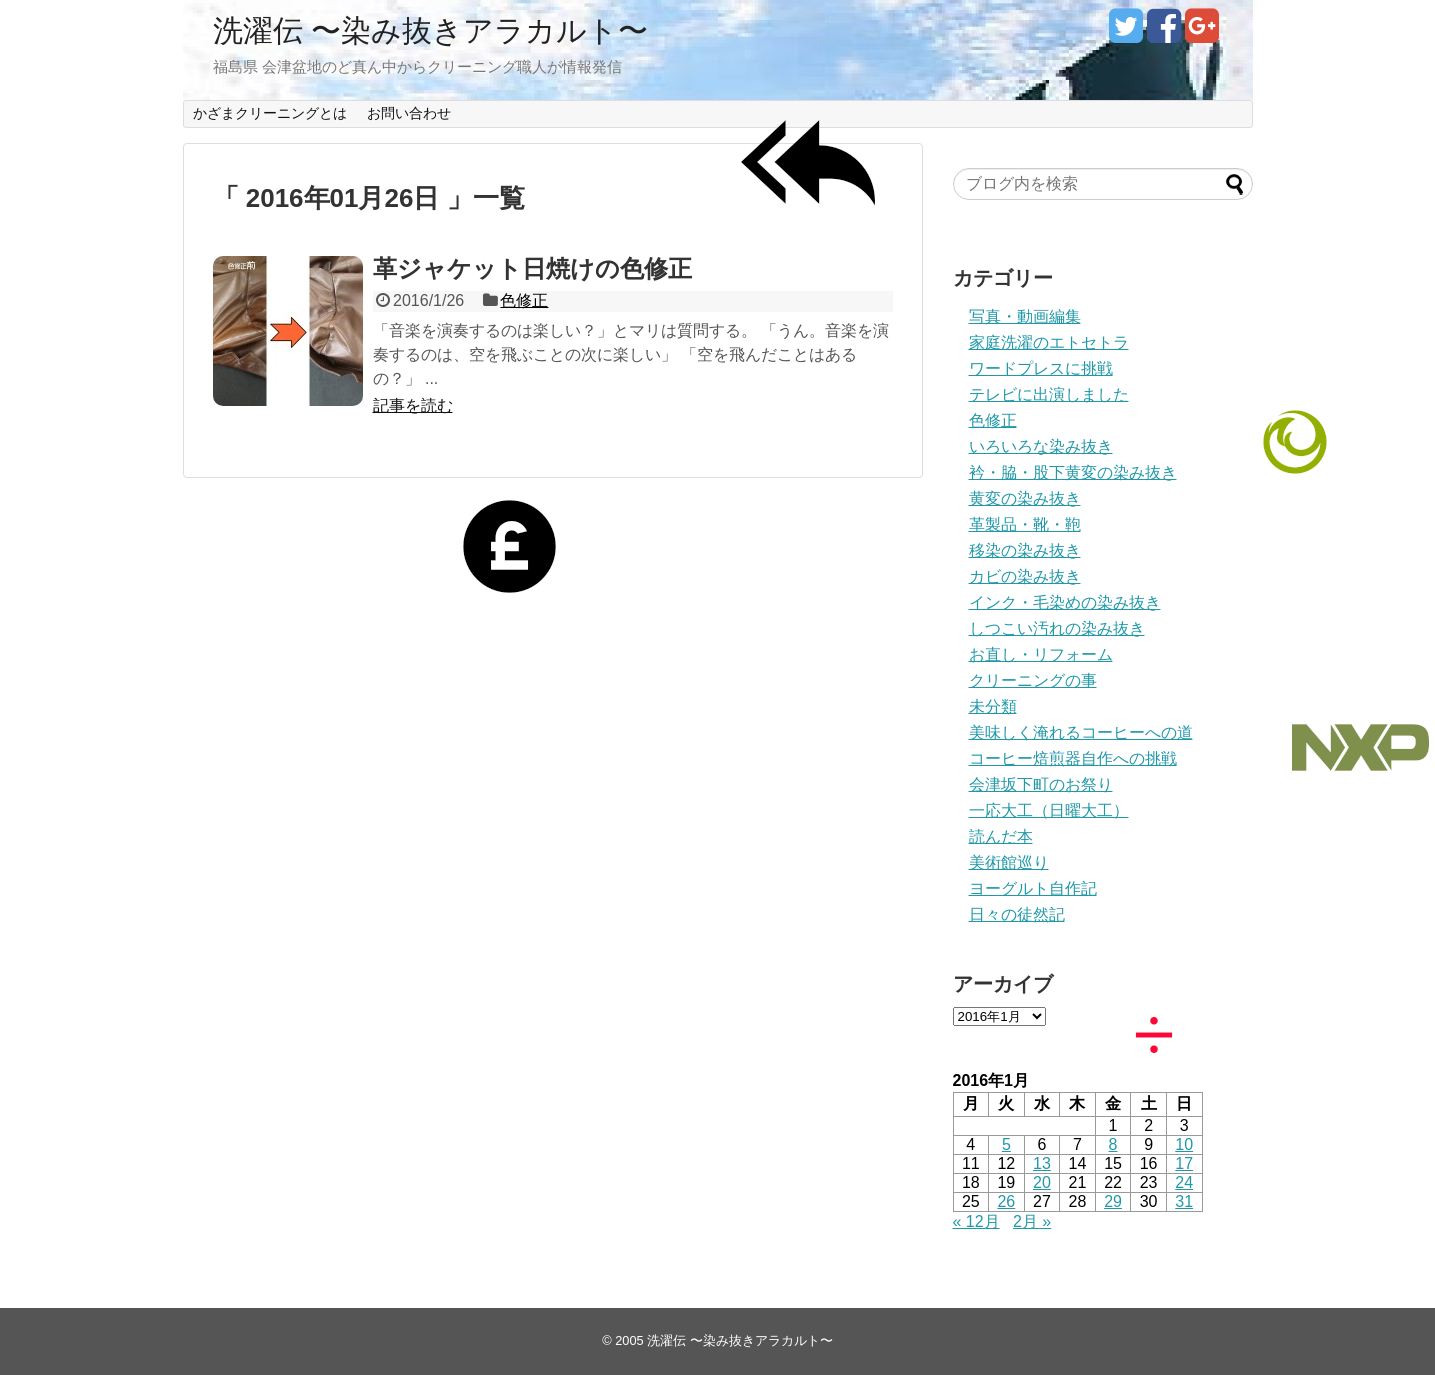 The width and height of the screenshot is (1435, 1375). I want to click on open Firefox browser, so click(1295, 442).